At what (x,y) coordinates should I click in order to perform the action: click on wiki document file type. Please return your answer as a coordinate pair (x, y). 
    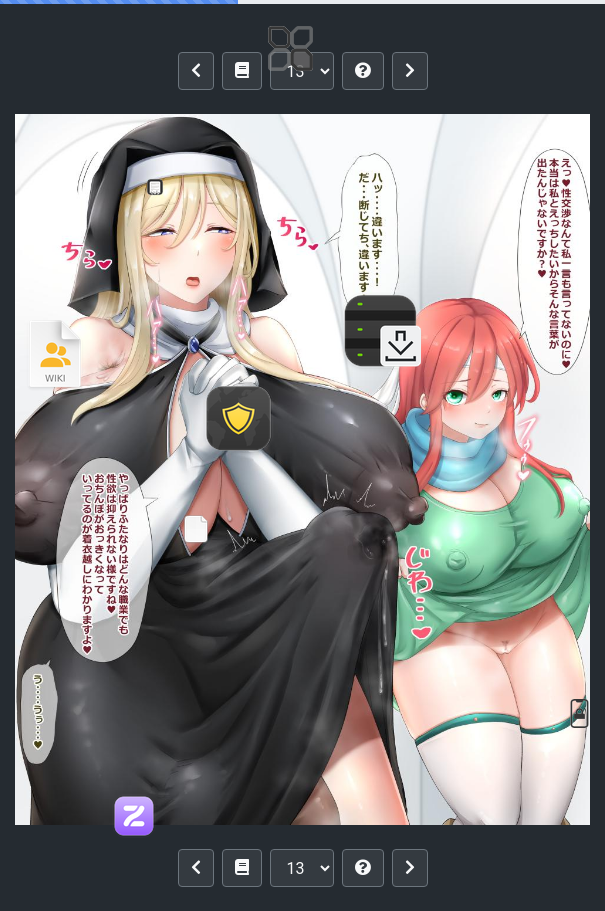
    Looking at the image, I should click on (55, 355).